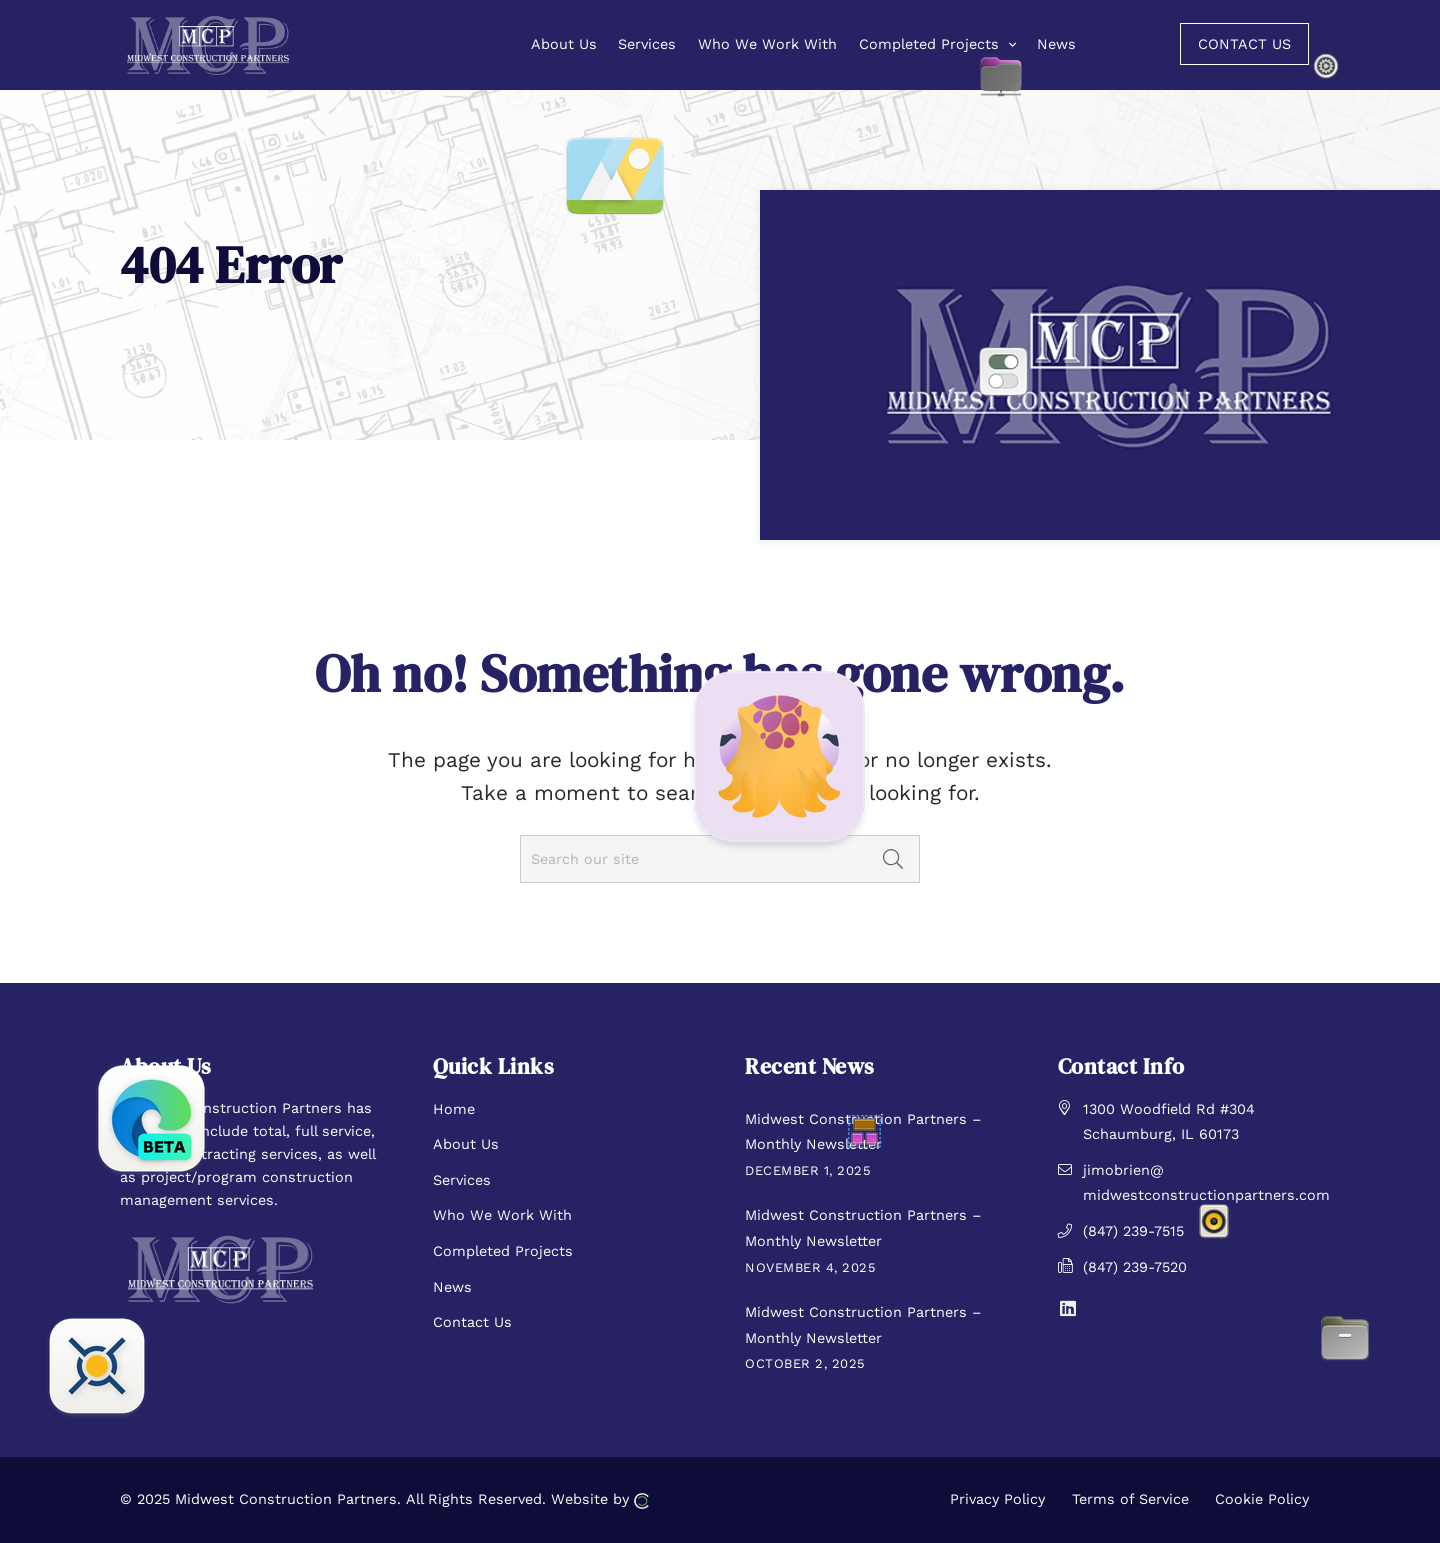 The width and height of the screenshot is (1440, 1543). I want to click on select all items in the current view, so click(864, 1131).